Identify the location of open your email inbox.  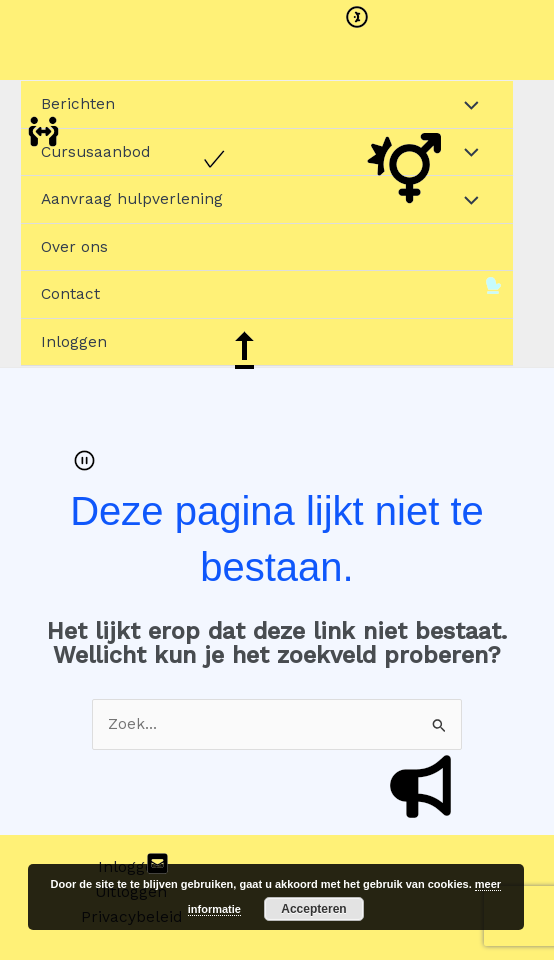
(157, 863).